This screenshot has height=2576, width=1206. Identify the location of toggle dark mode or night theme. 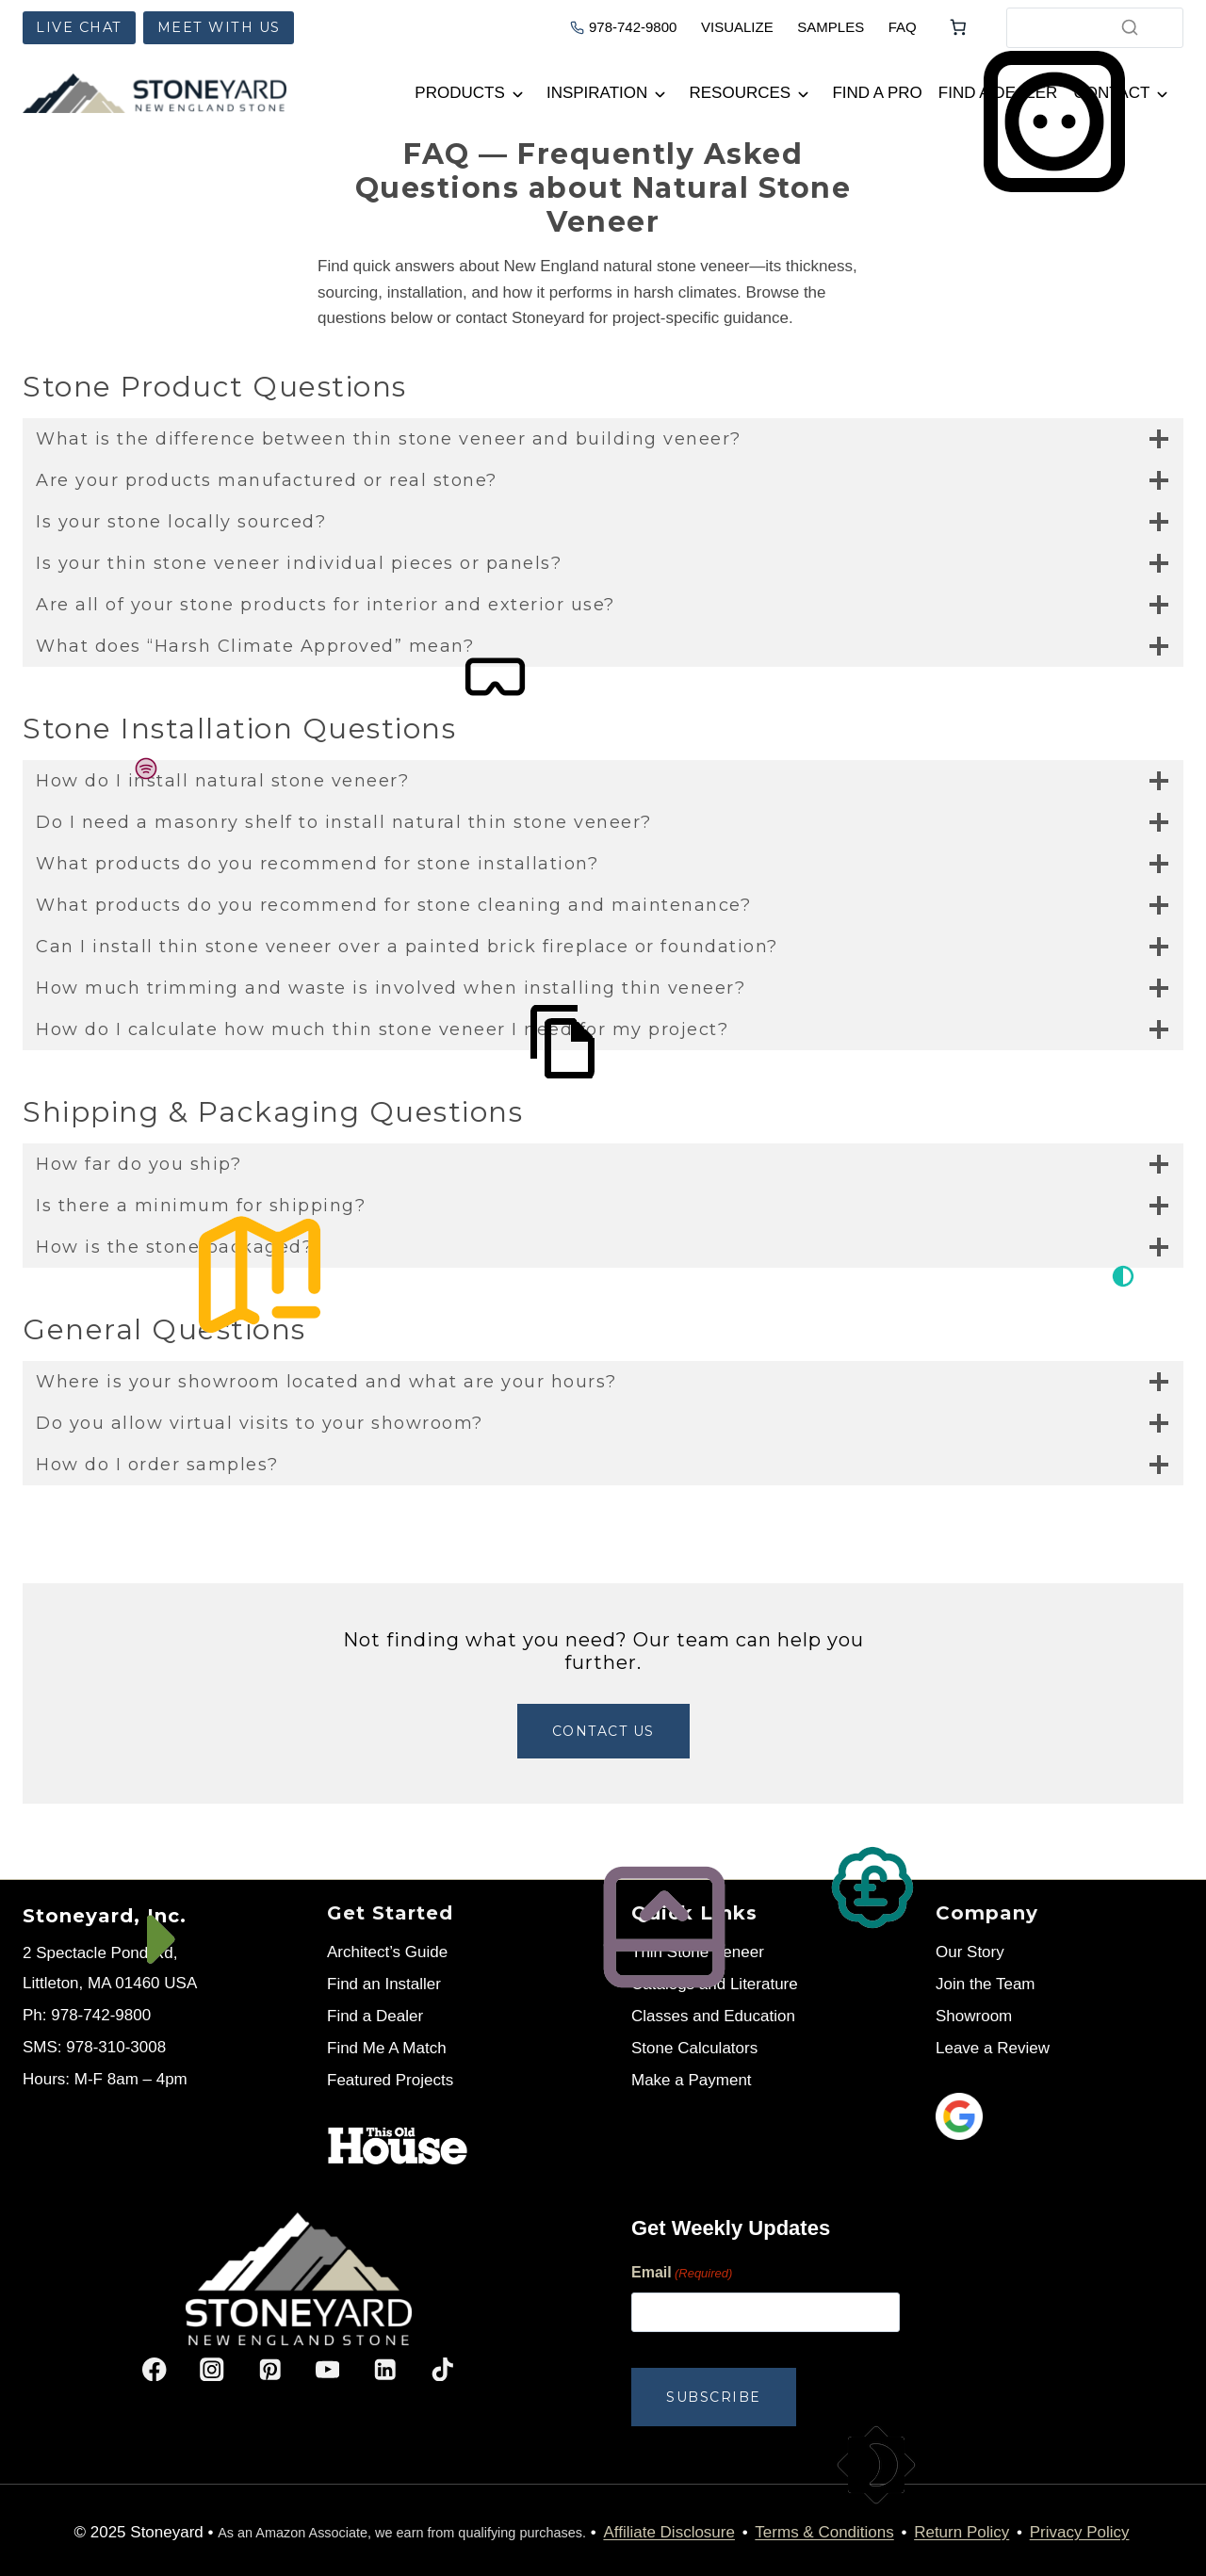
(876, 2465).